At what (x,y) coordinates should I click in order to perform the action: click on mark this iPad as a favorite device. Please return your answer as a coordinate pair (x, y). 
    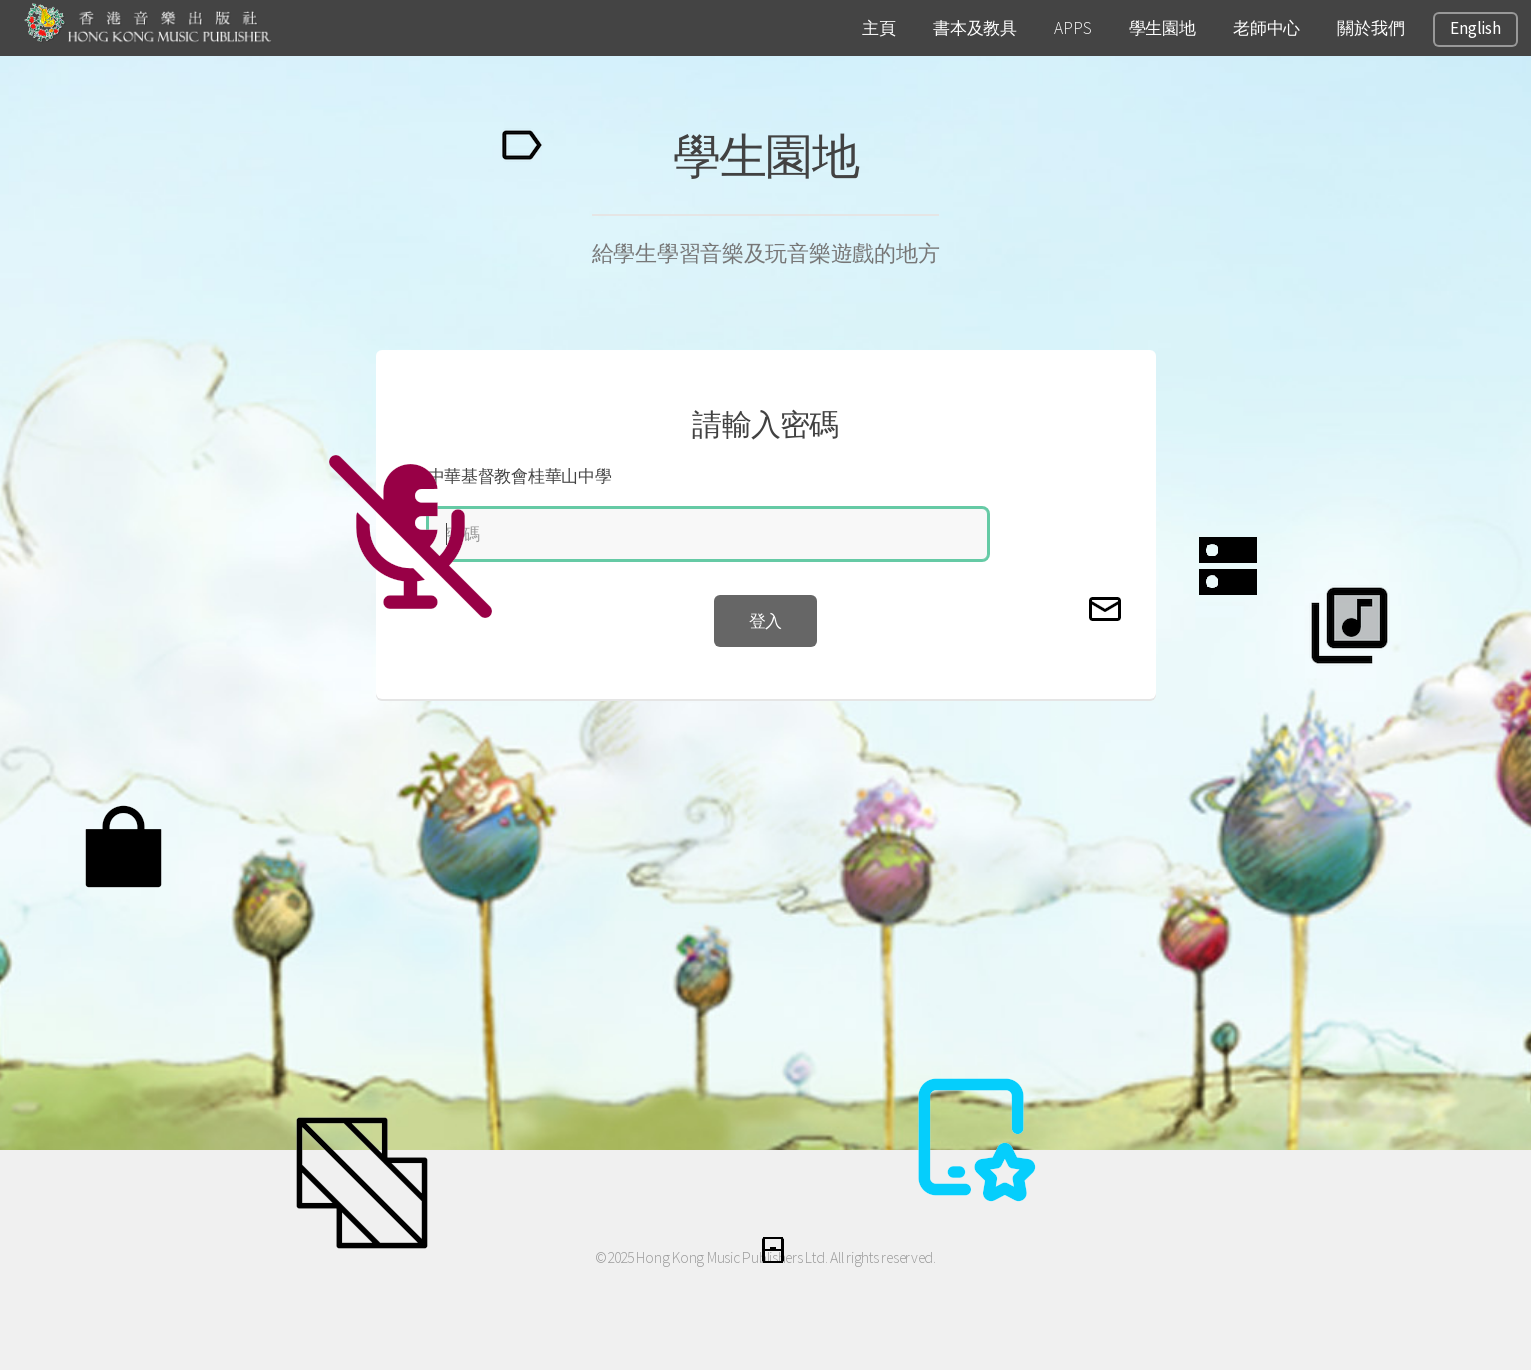
    Looking at the image, I should click on (971, 1137).